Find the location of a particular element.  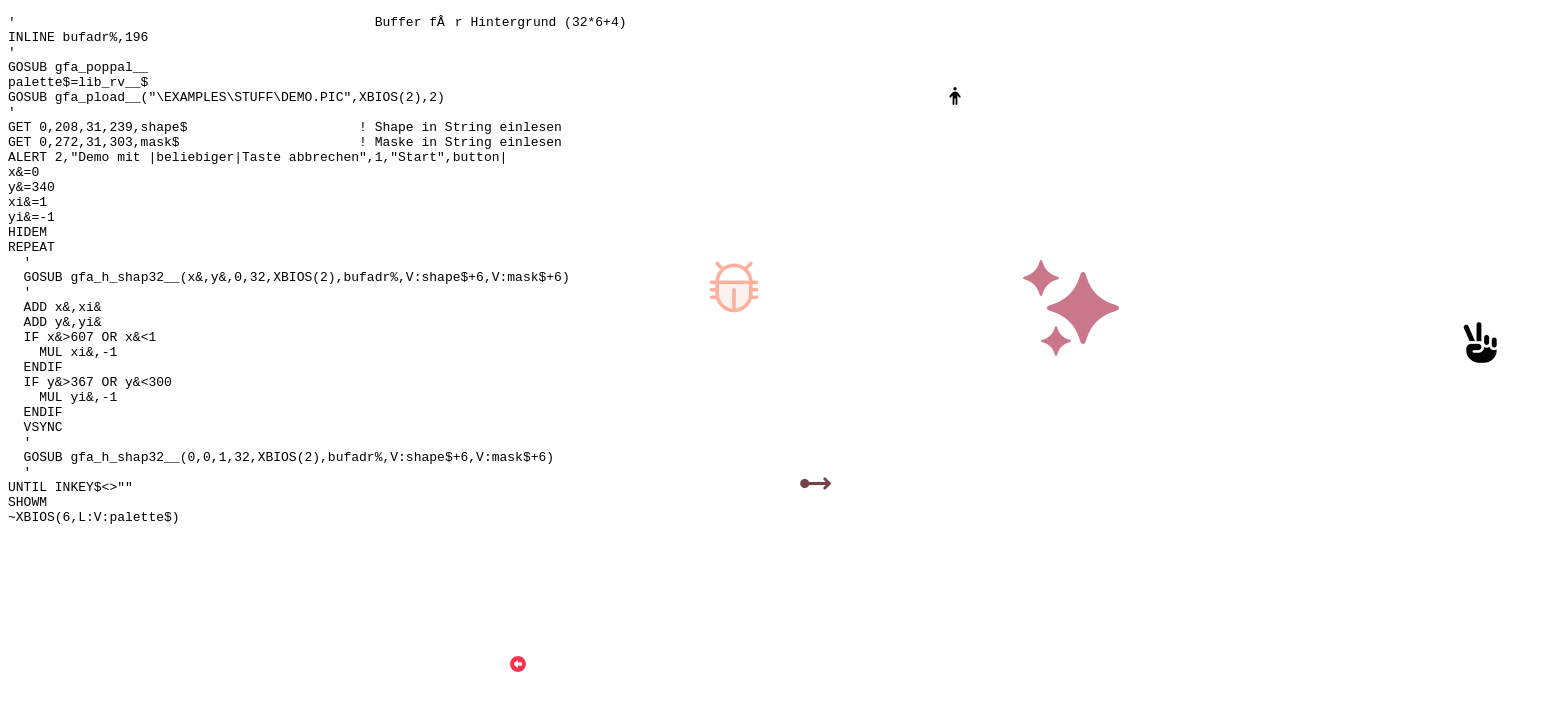

view your profile is located at coordinates (955, 96).